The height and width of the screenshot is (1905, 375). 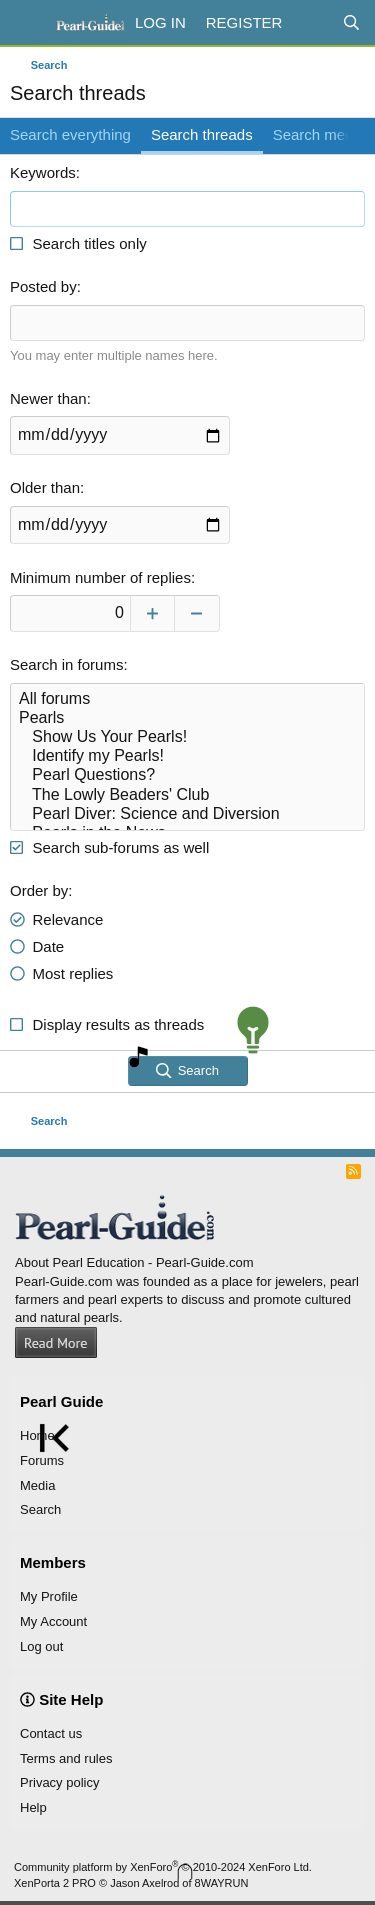 I want to click on go to first page, so click(x=54, y=1438).